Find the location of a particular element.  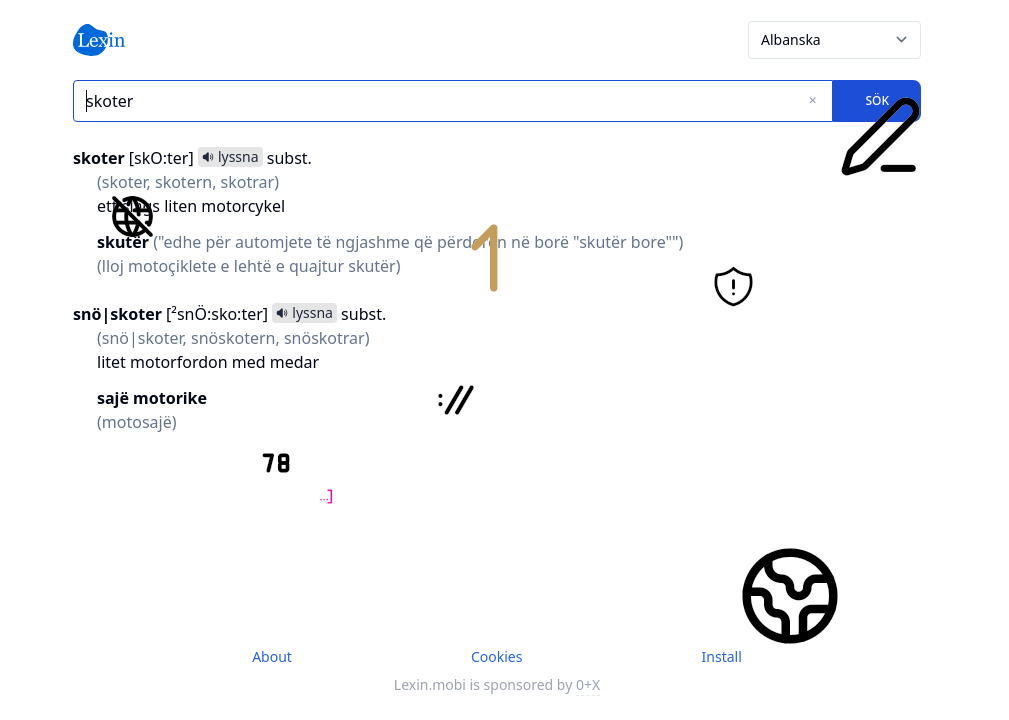

indicates item number 78 in a list or sequence is located at coordinates (276, 463).